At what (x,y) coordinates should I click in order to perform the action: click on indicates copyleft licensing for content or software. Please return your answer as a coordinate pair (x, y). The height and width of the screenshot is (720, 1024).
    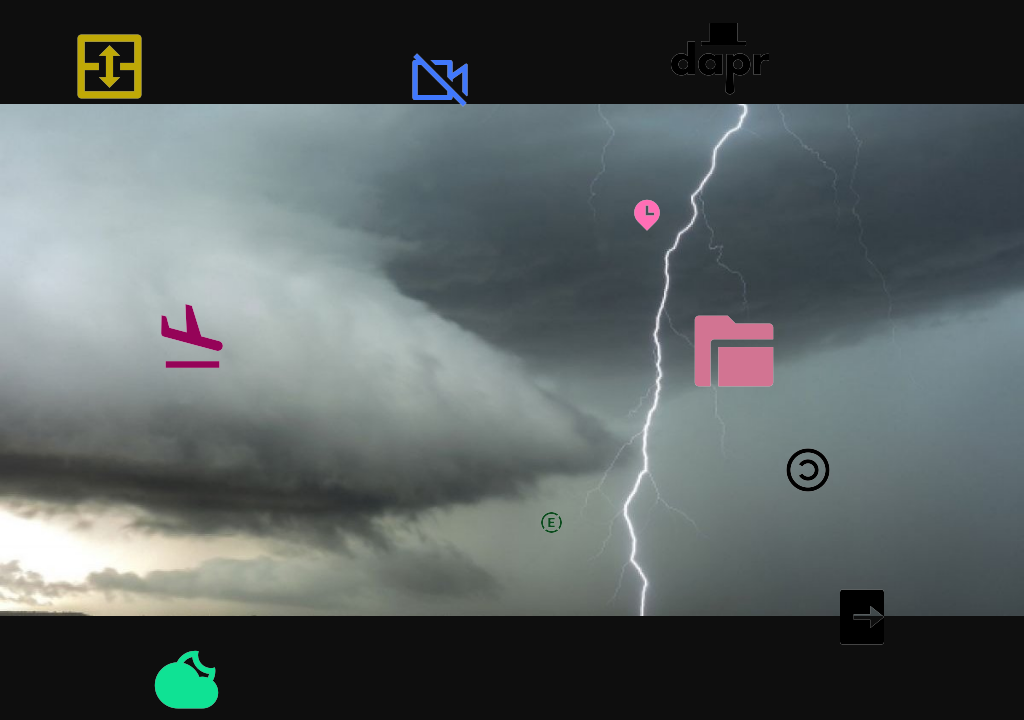
    Looking at the image, I should click on (808, 470).